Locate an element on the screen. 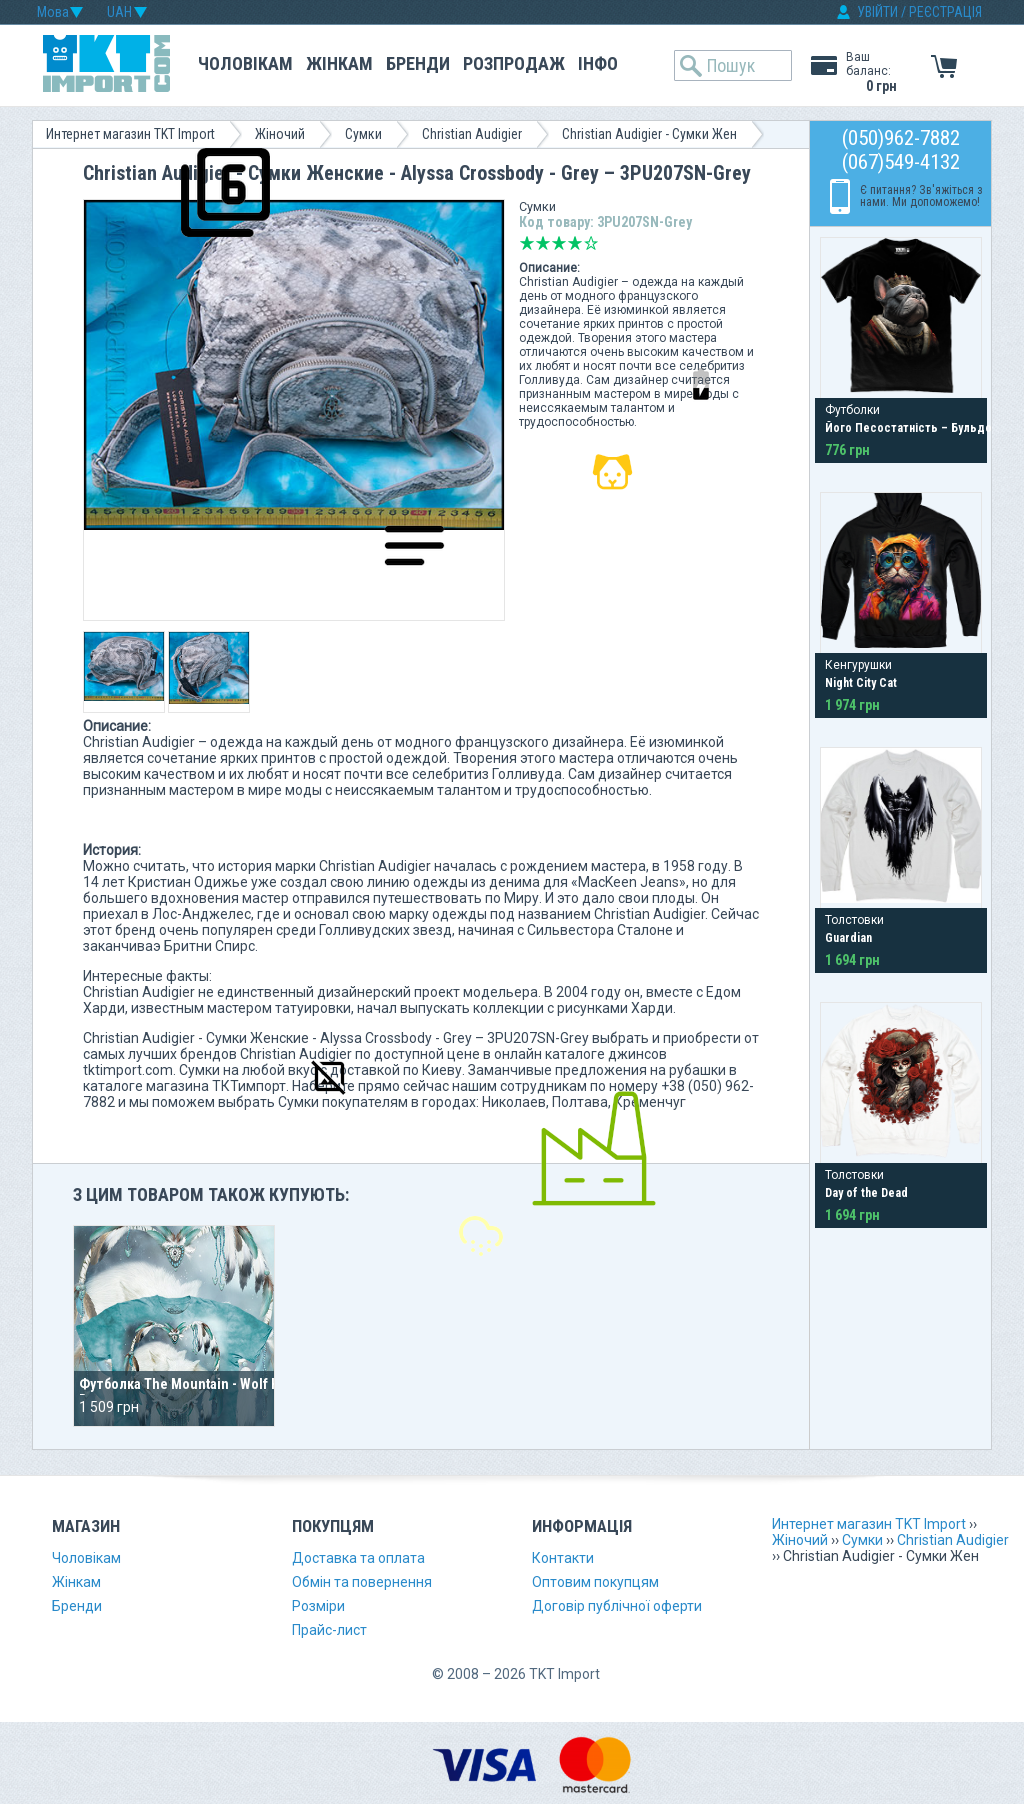  indicates battery is charging at 30% capacity is located at coordinates (701, 384).